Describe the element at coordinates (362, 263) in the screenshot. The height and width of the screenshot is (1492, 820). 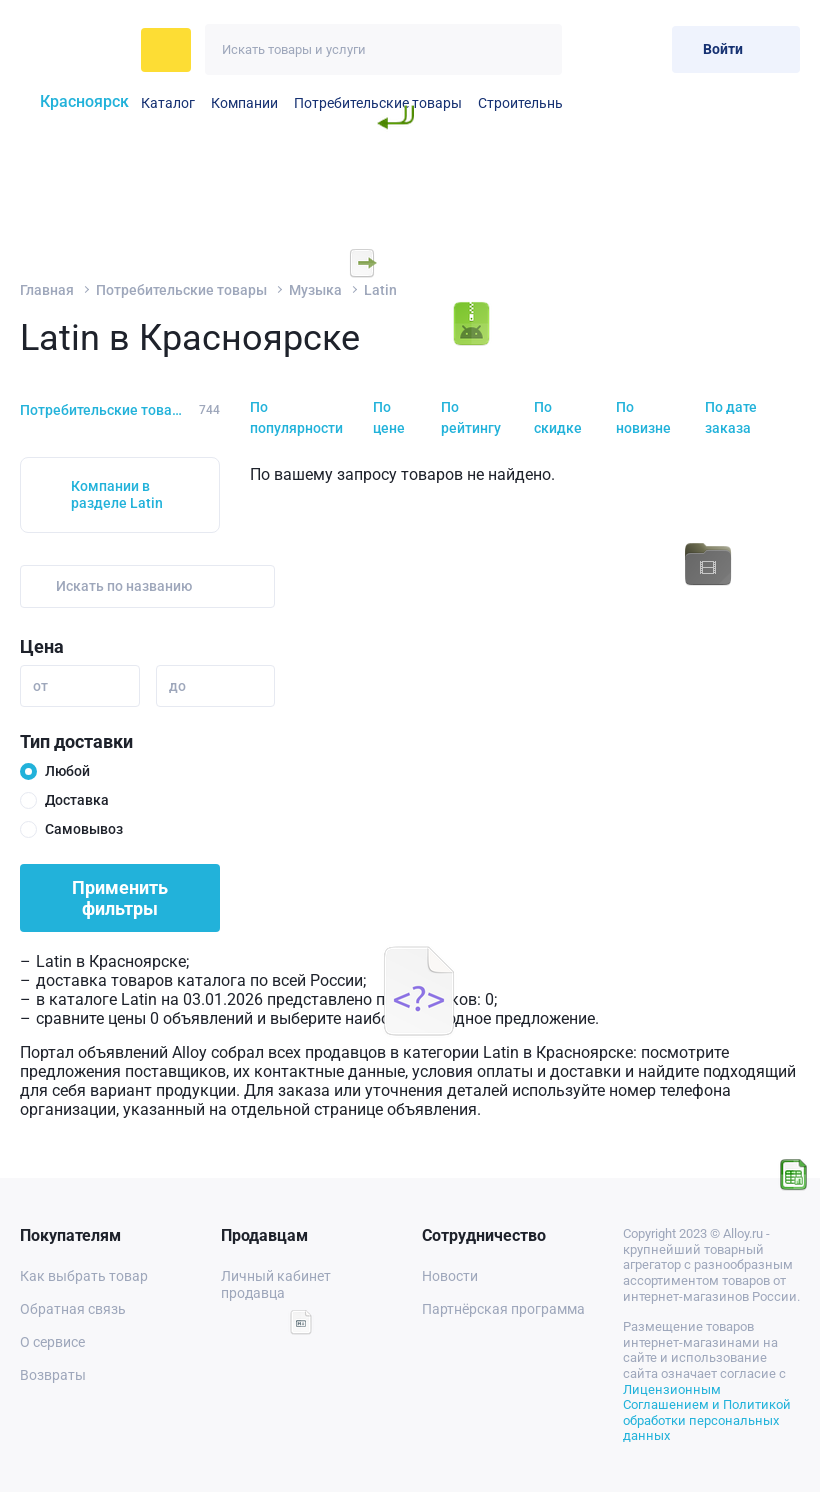
I see `export document to another location` at that location.